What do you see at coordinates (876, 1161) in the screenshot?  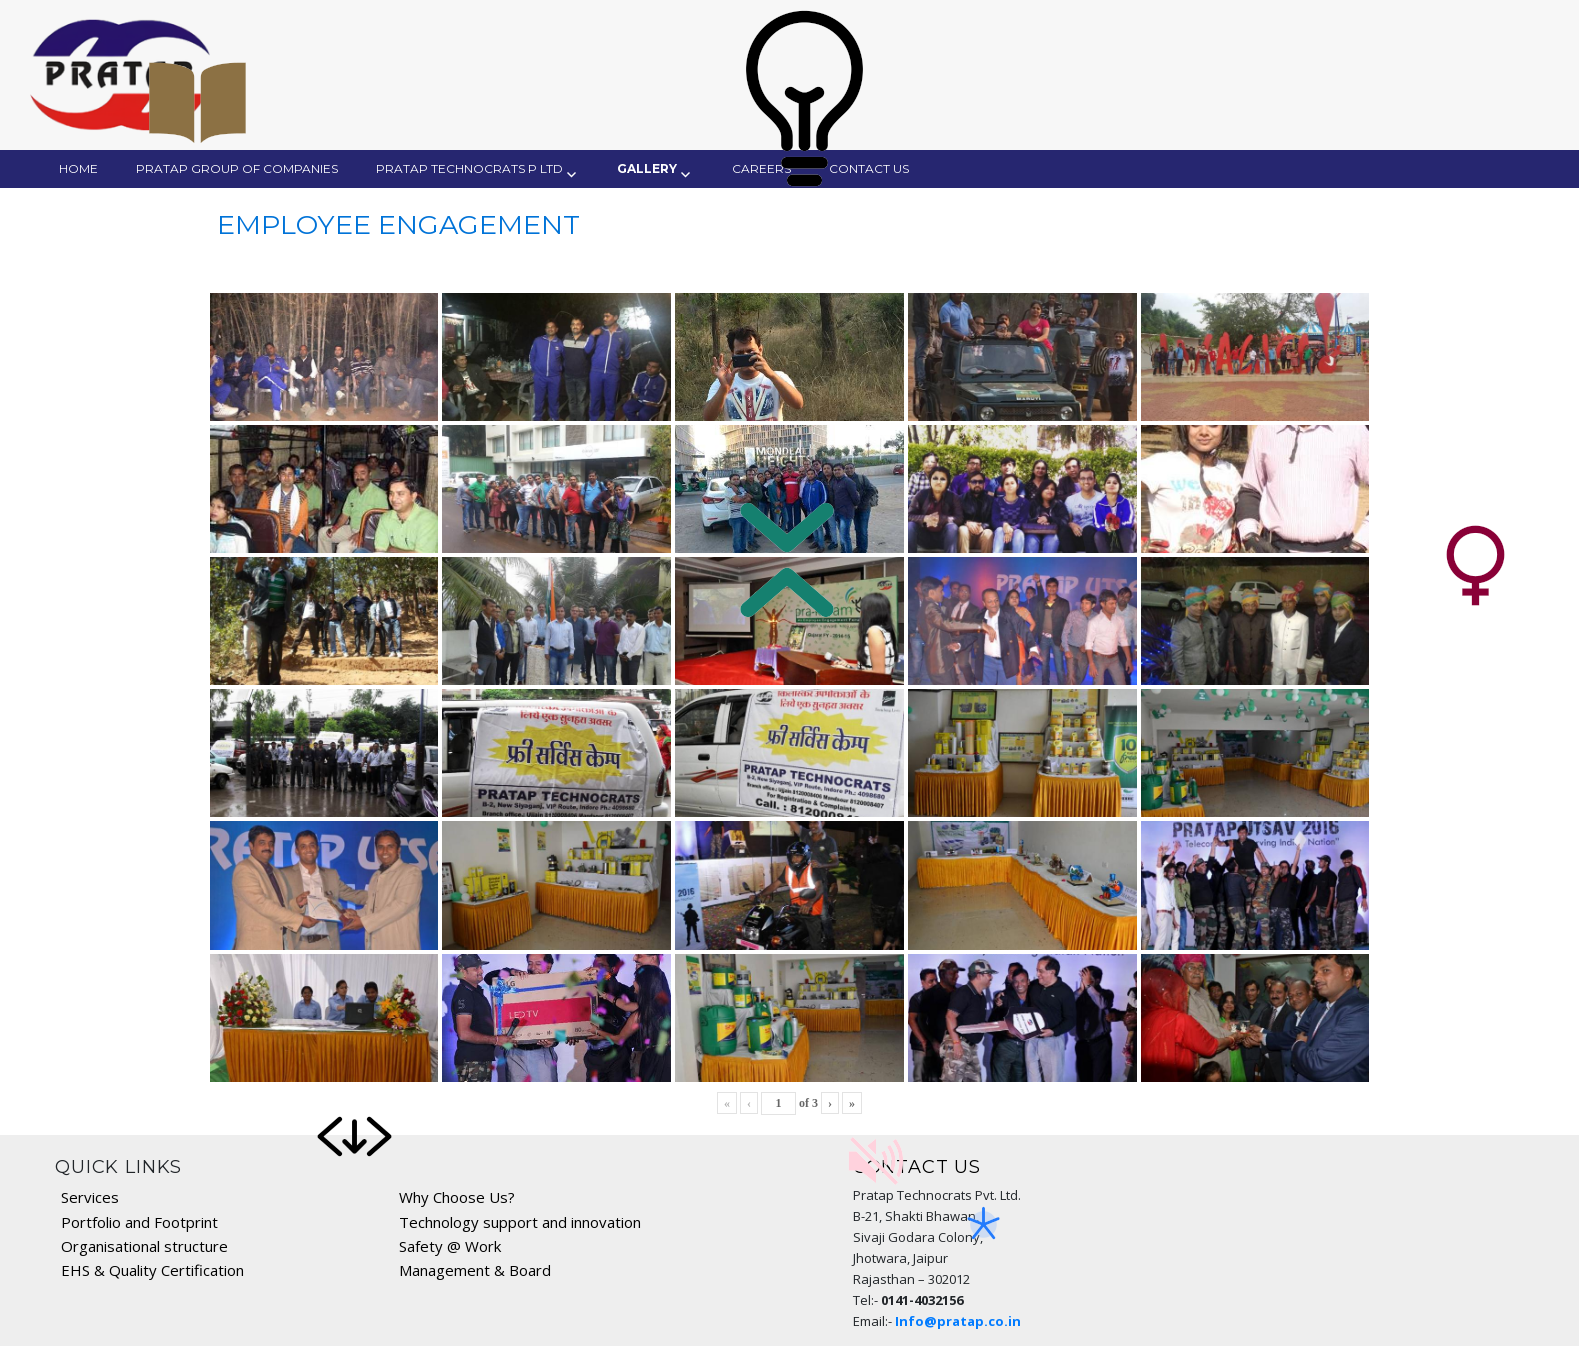 I see `mute audio or sound output` at bounding box center [876, 1161].